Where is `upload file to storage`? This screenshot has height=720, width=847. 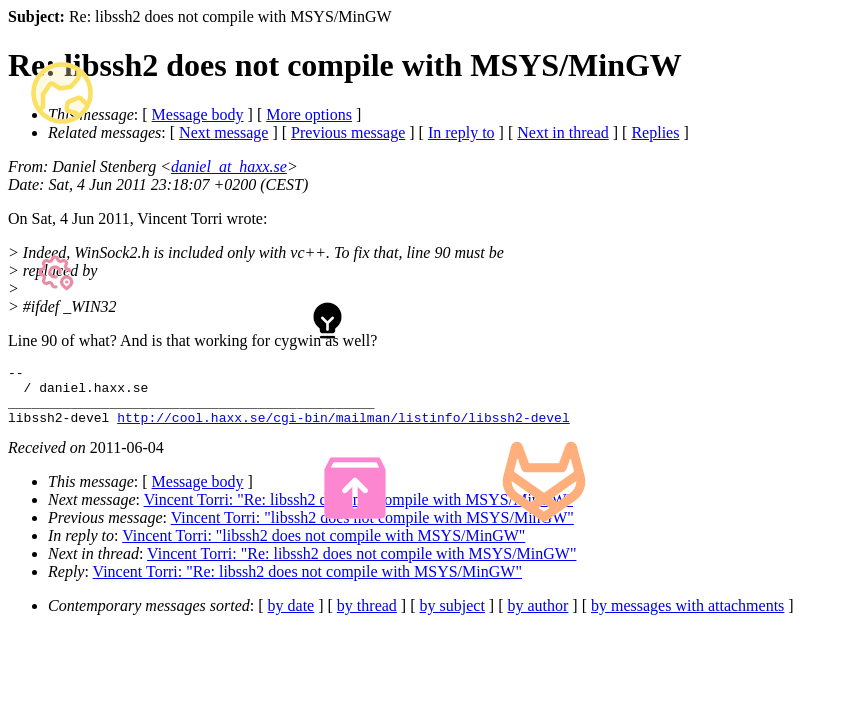
upload file to storage is located at coordinates (355, 488).